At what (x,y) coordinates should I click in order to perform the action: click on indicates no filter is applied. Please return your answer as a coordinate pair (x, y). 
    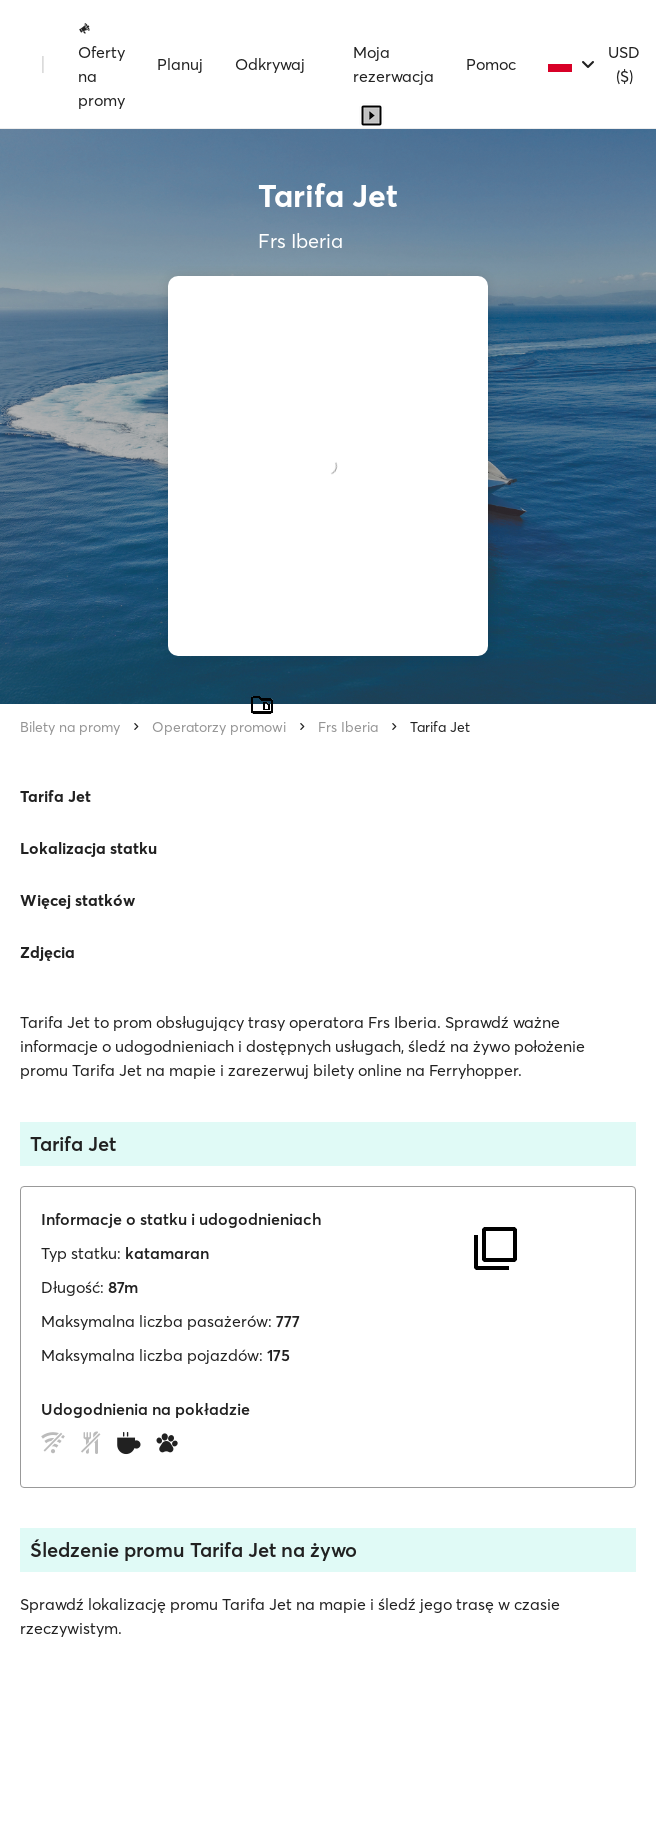
    Looking at the image, I should click on (495, 1248).